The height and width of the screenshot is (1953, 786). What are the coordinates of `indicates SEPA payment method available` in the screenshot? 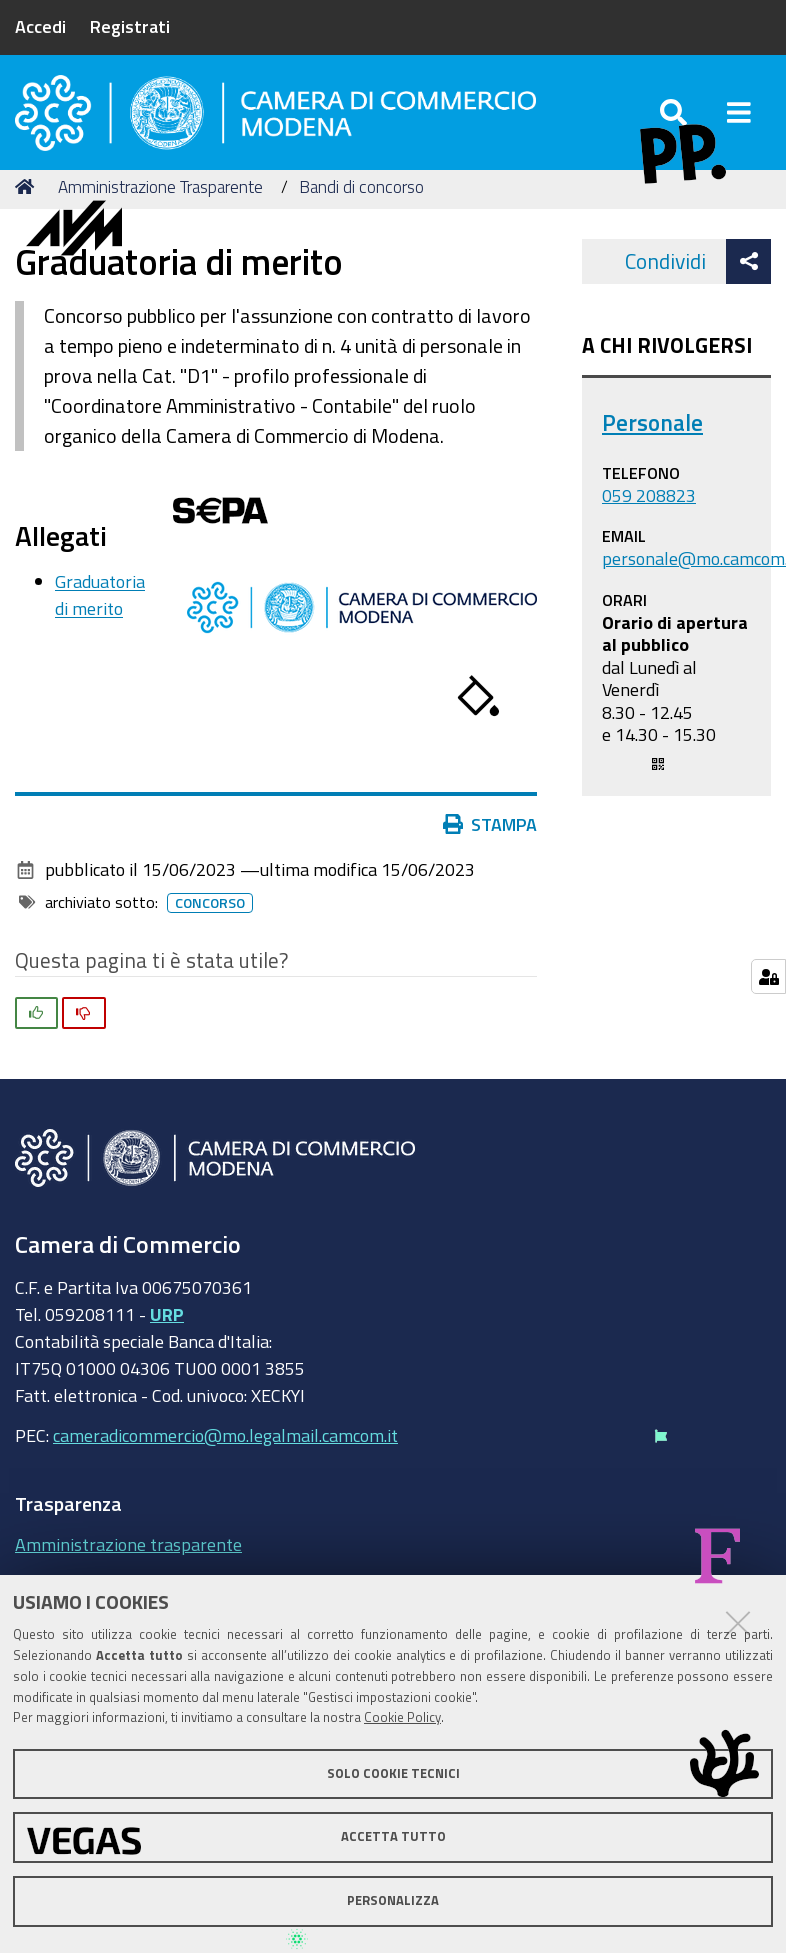 It's located at (220, 510).